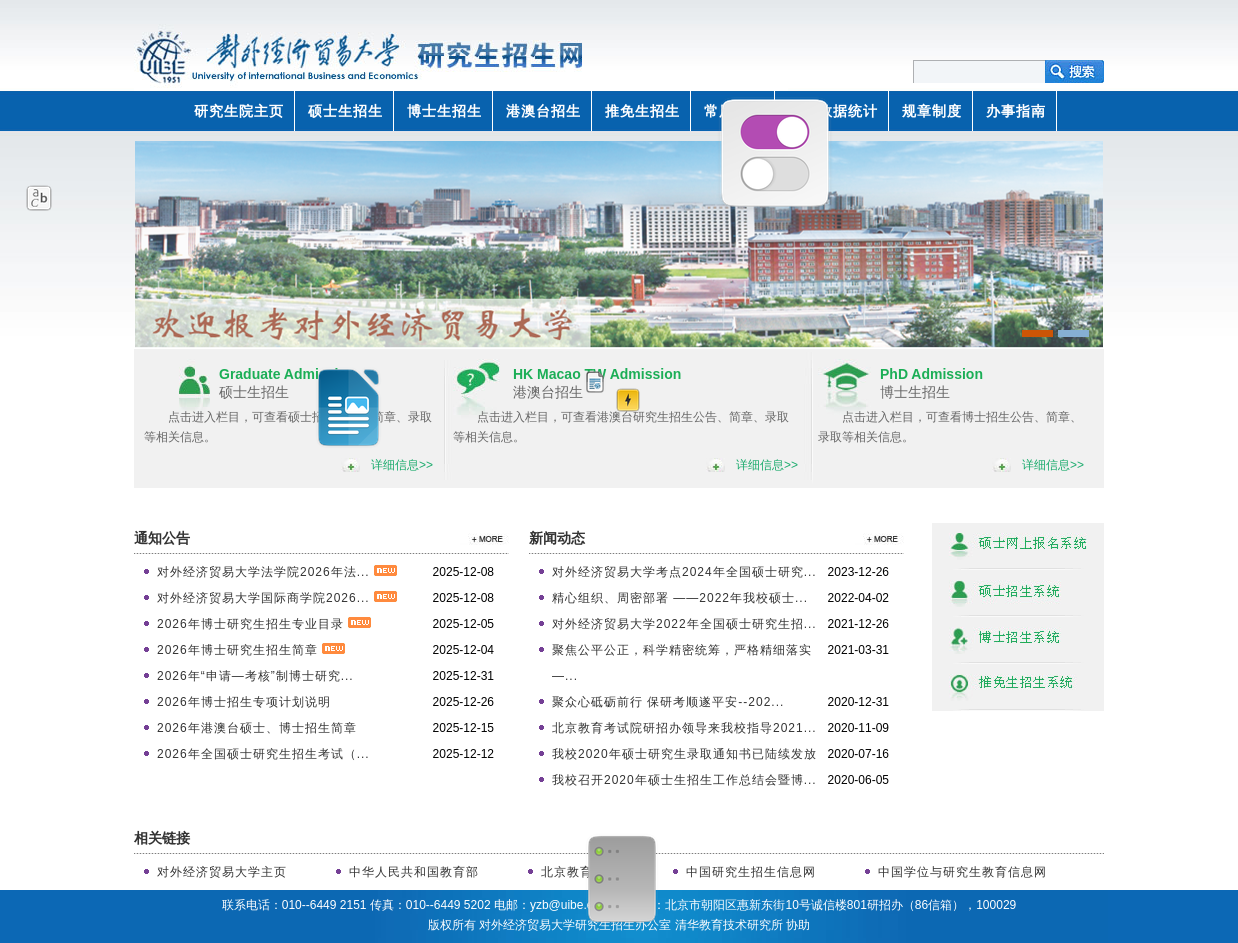  I want to click on libreoffice web template file type, so click(595, 382).